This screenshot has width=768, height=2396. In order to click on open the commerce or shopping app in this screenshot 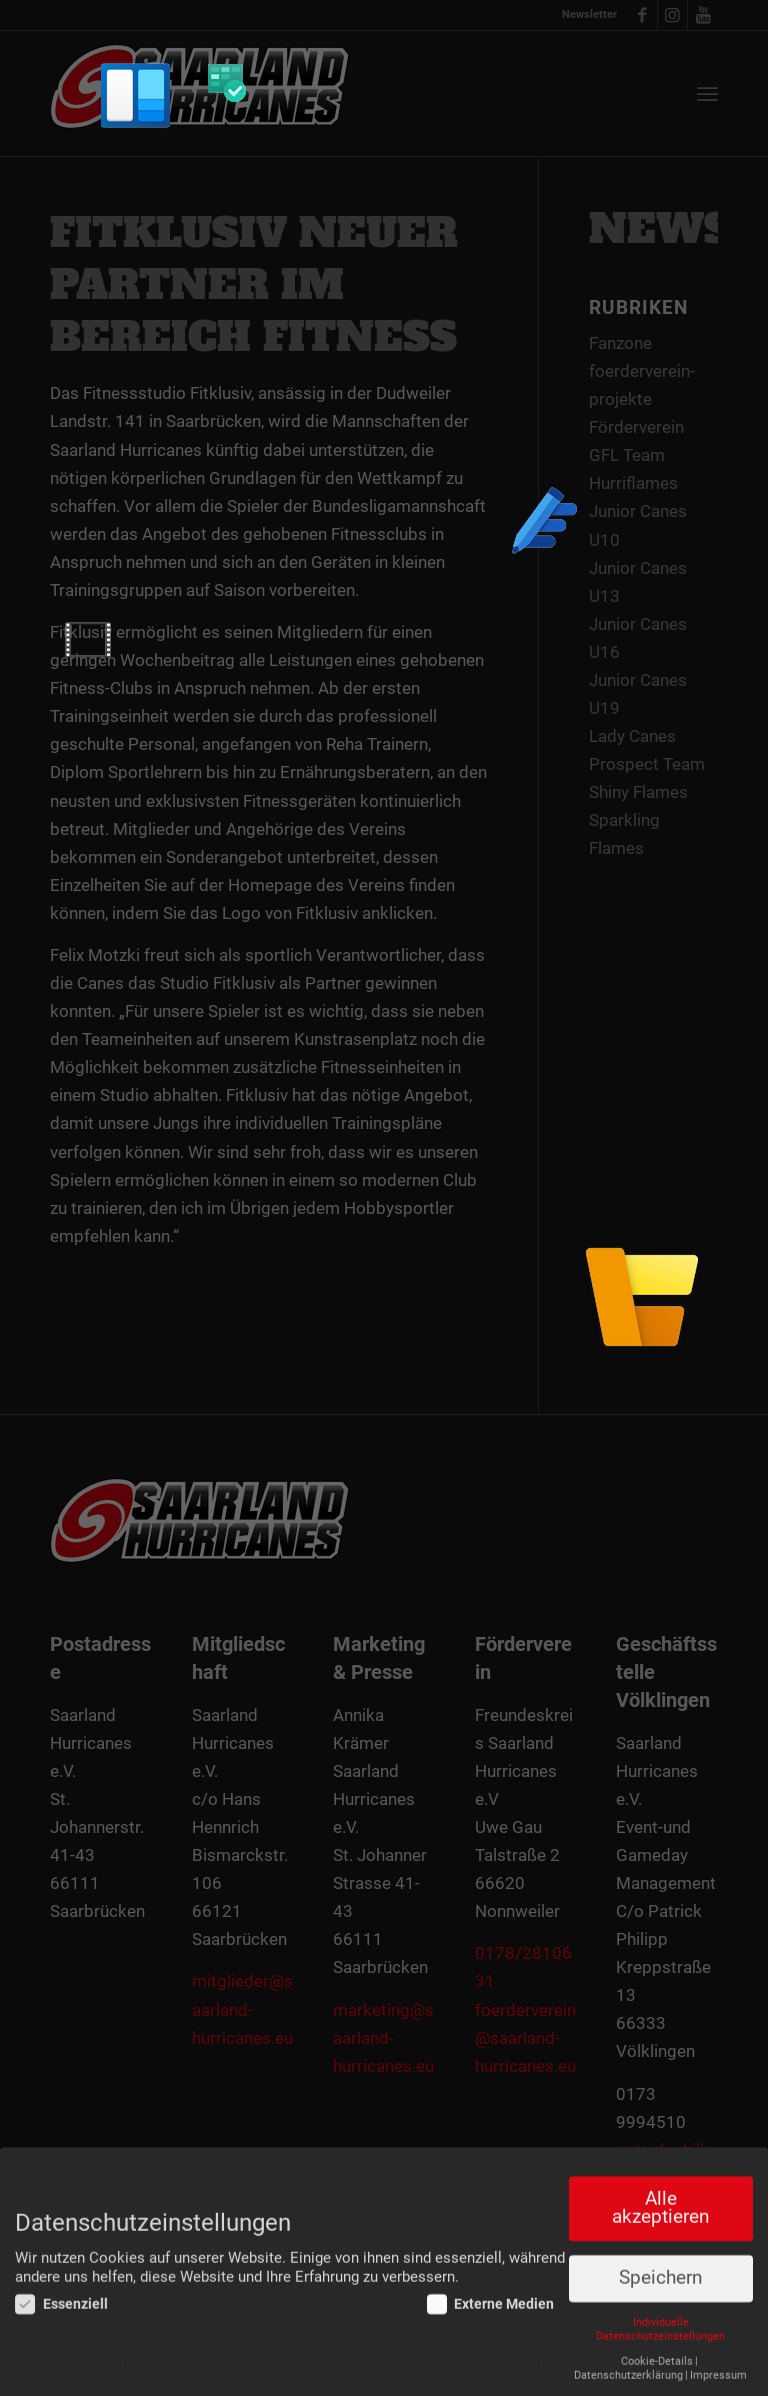, I will do `click(642, 1297)`.